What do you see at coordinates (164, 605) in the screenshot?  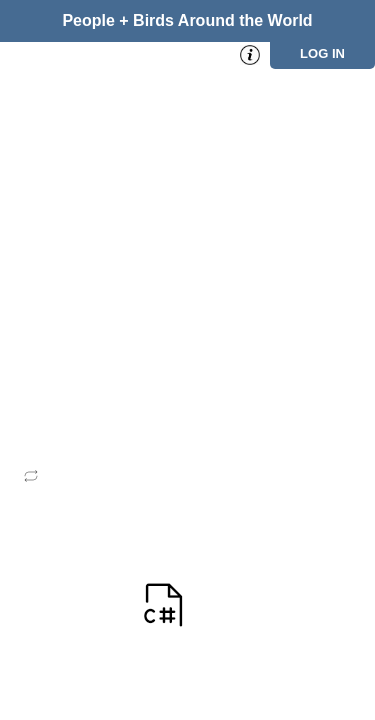 I see `open a C# source code file` at bounding box center [164, 605].